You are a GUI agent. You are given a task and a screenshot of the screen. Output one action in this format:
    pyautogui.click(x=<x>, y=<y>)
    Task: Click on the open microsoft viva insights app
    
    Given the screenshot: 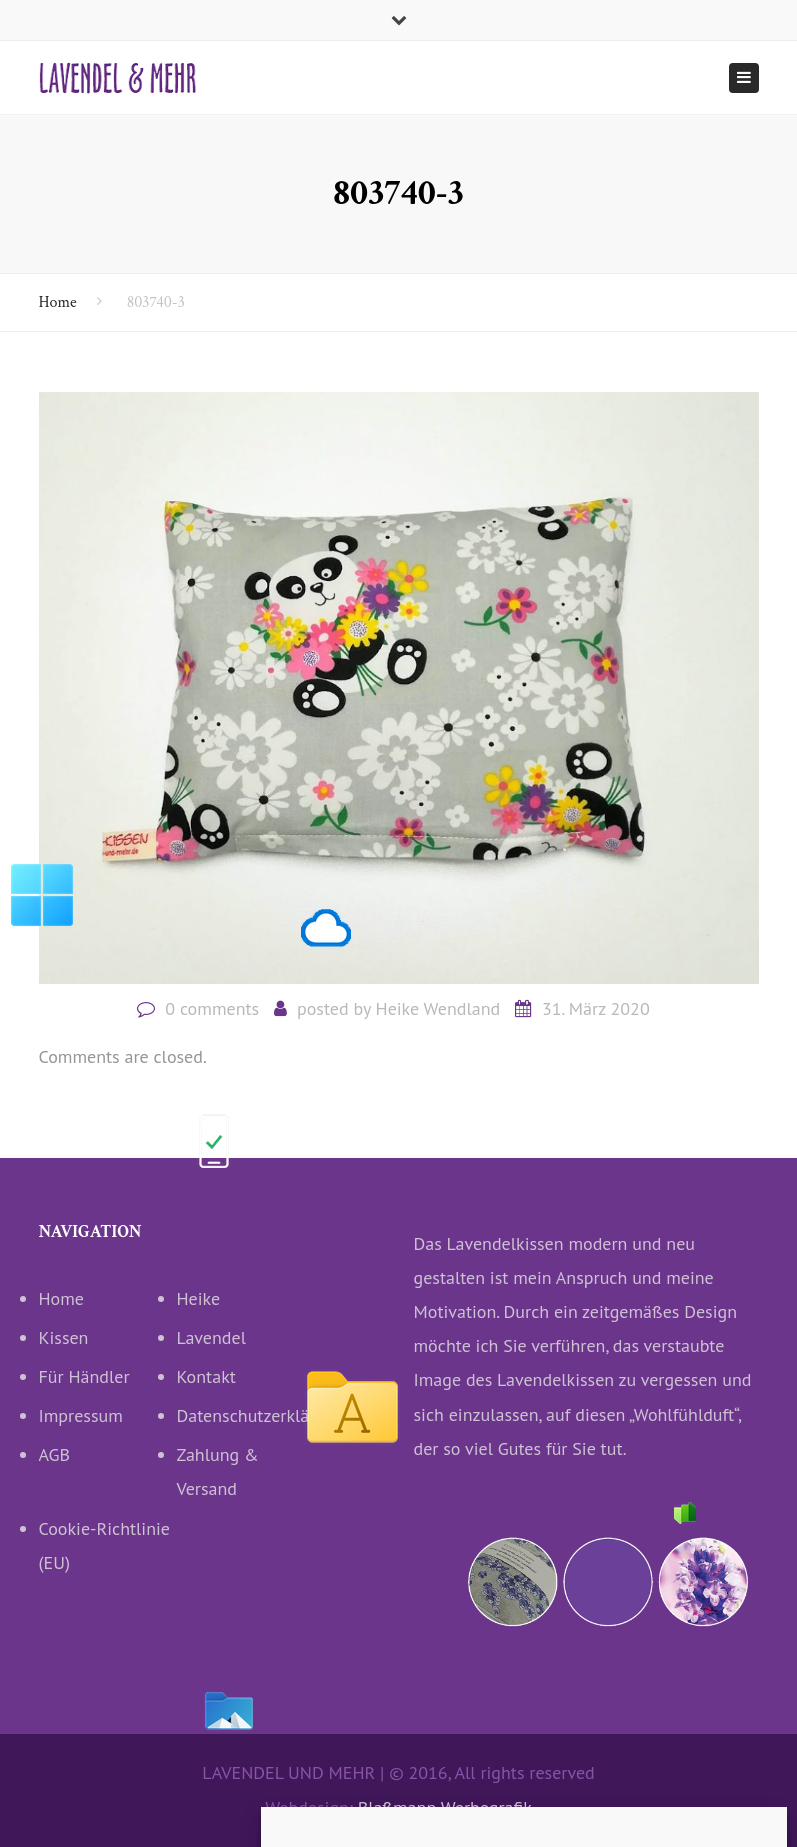 What is the action you would take?
    pyautogui.click(x=685, y=1513)
    